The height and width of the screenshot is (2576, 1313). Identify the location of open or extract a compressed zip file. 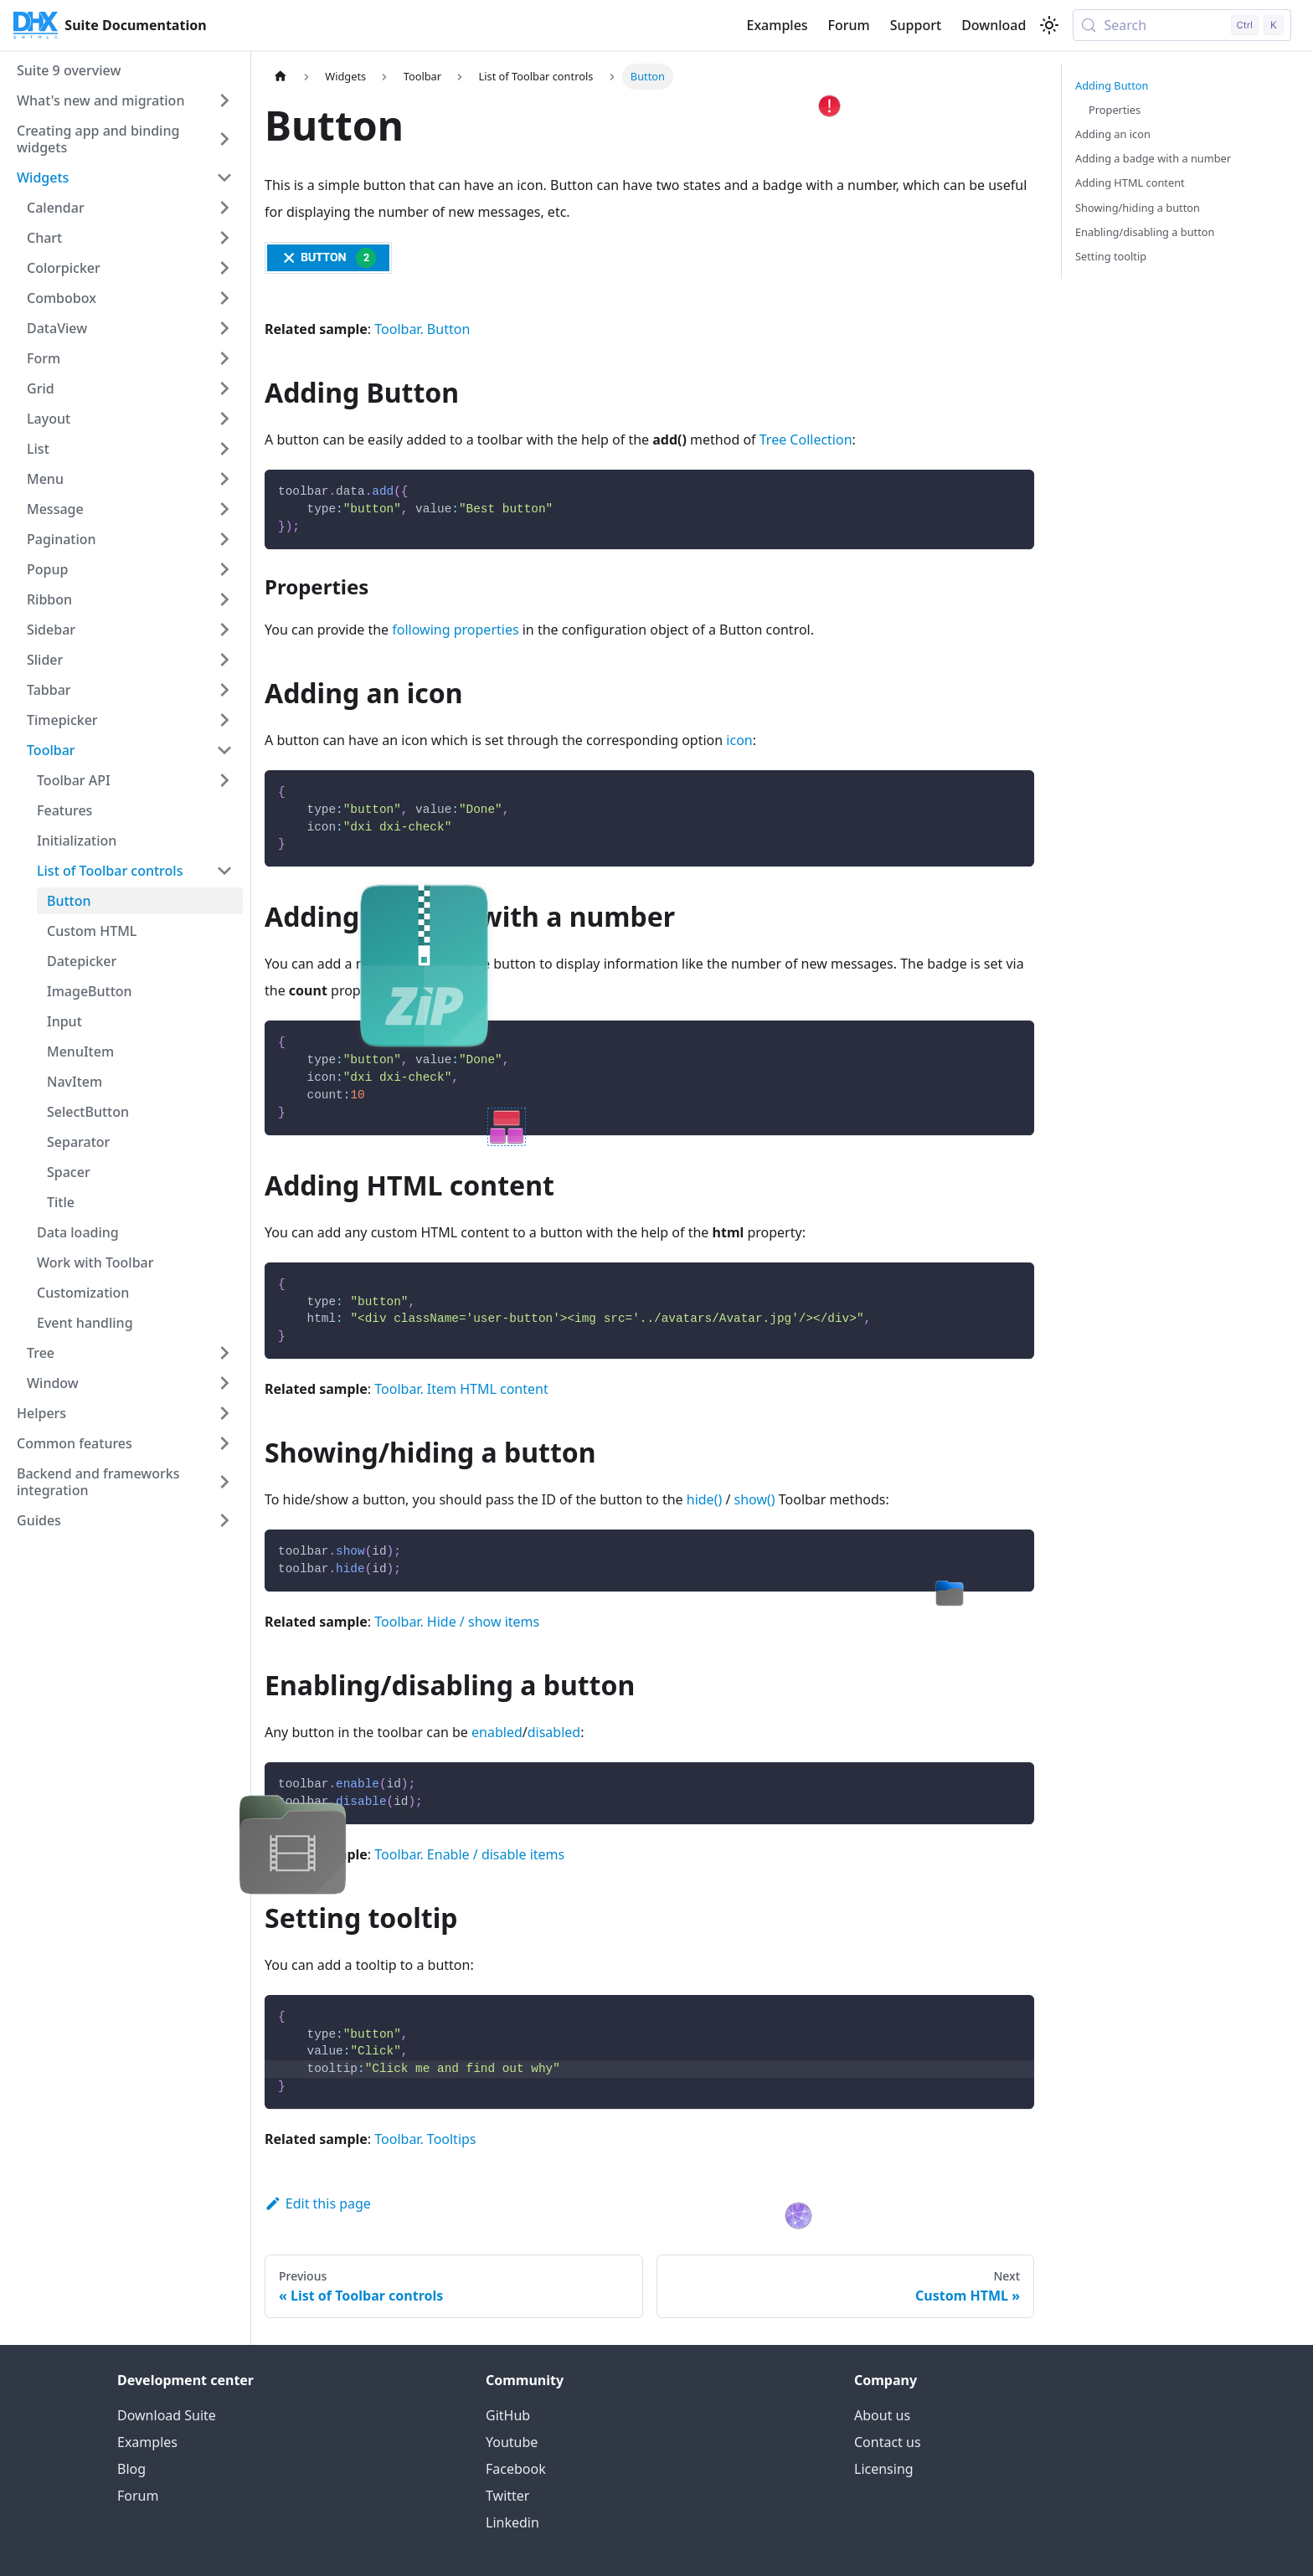
(424, 965).